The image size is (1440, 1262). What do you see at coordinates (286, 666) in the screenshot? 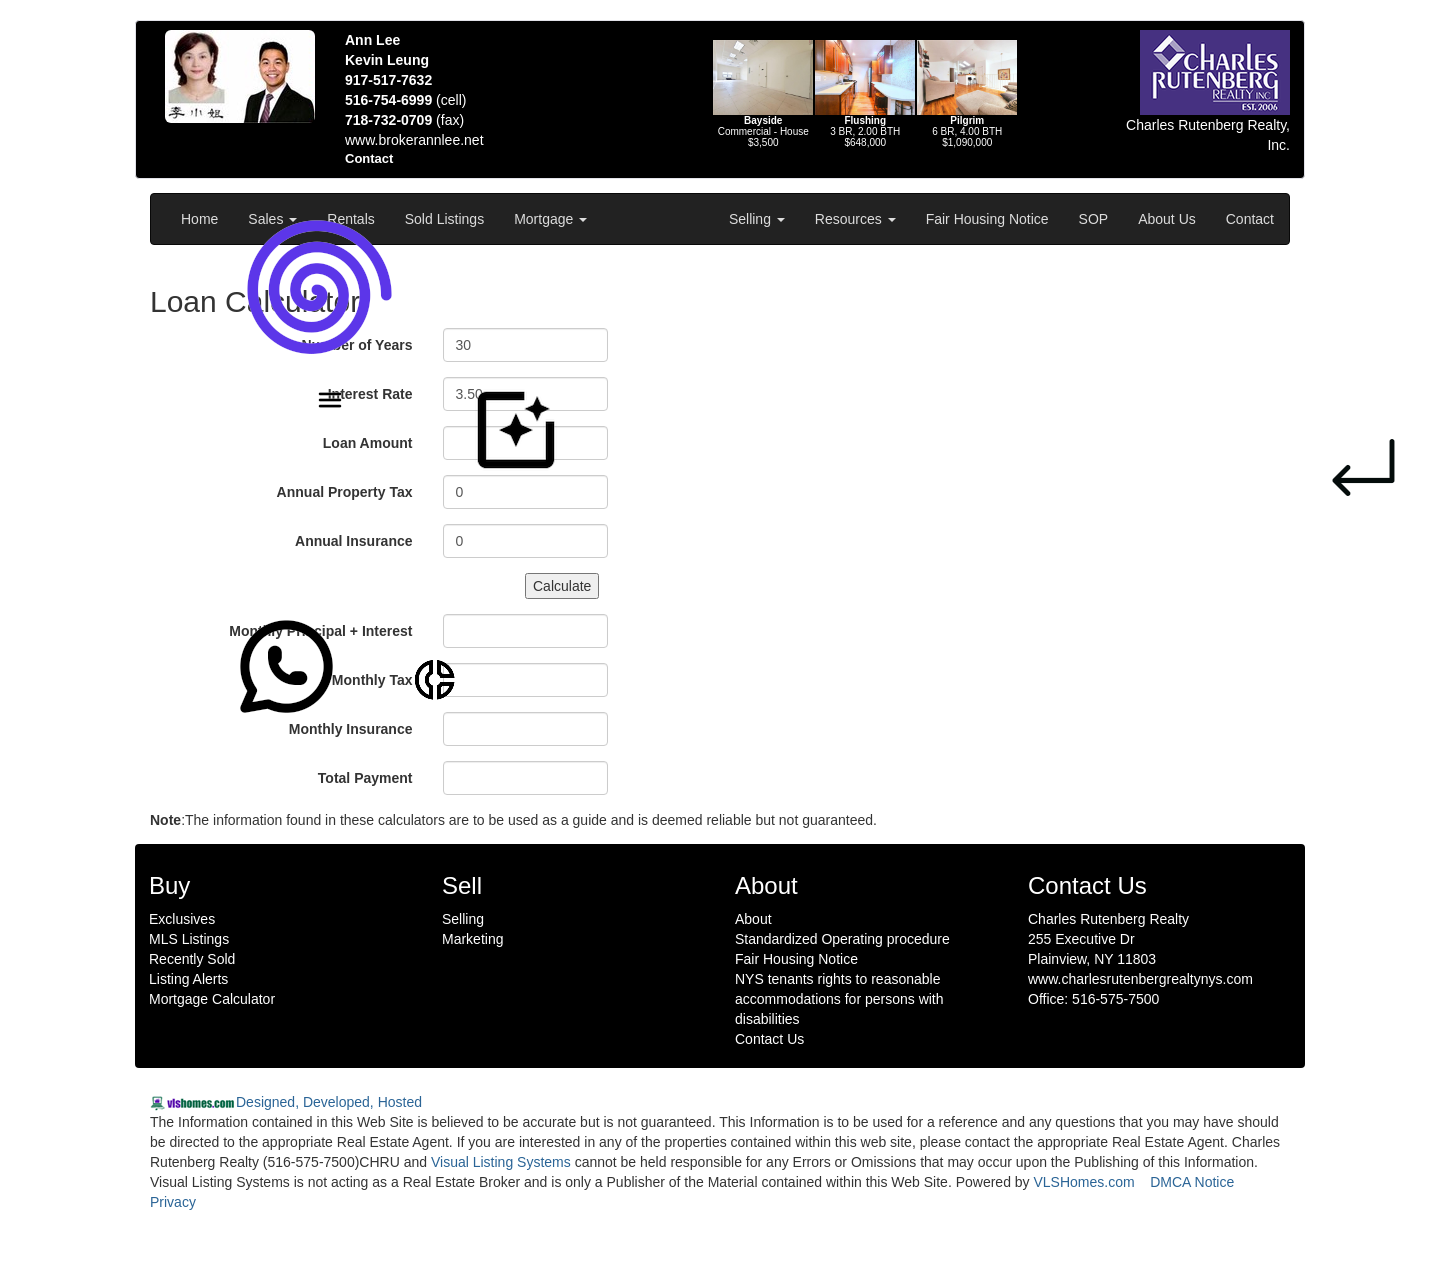
I see `open WhatsApp messaging app` at bounding box center [286, 666].